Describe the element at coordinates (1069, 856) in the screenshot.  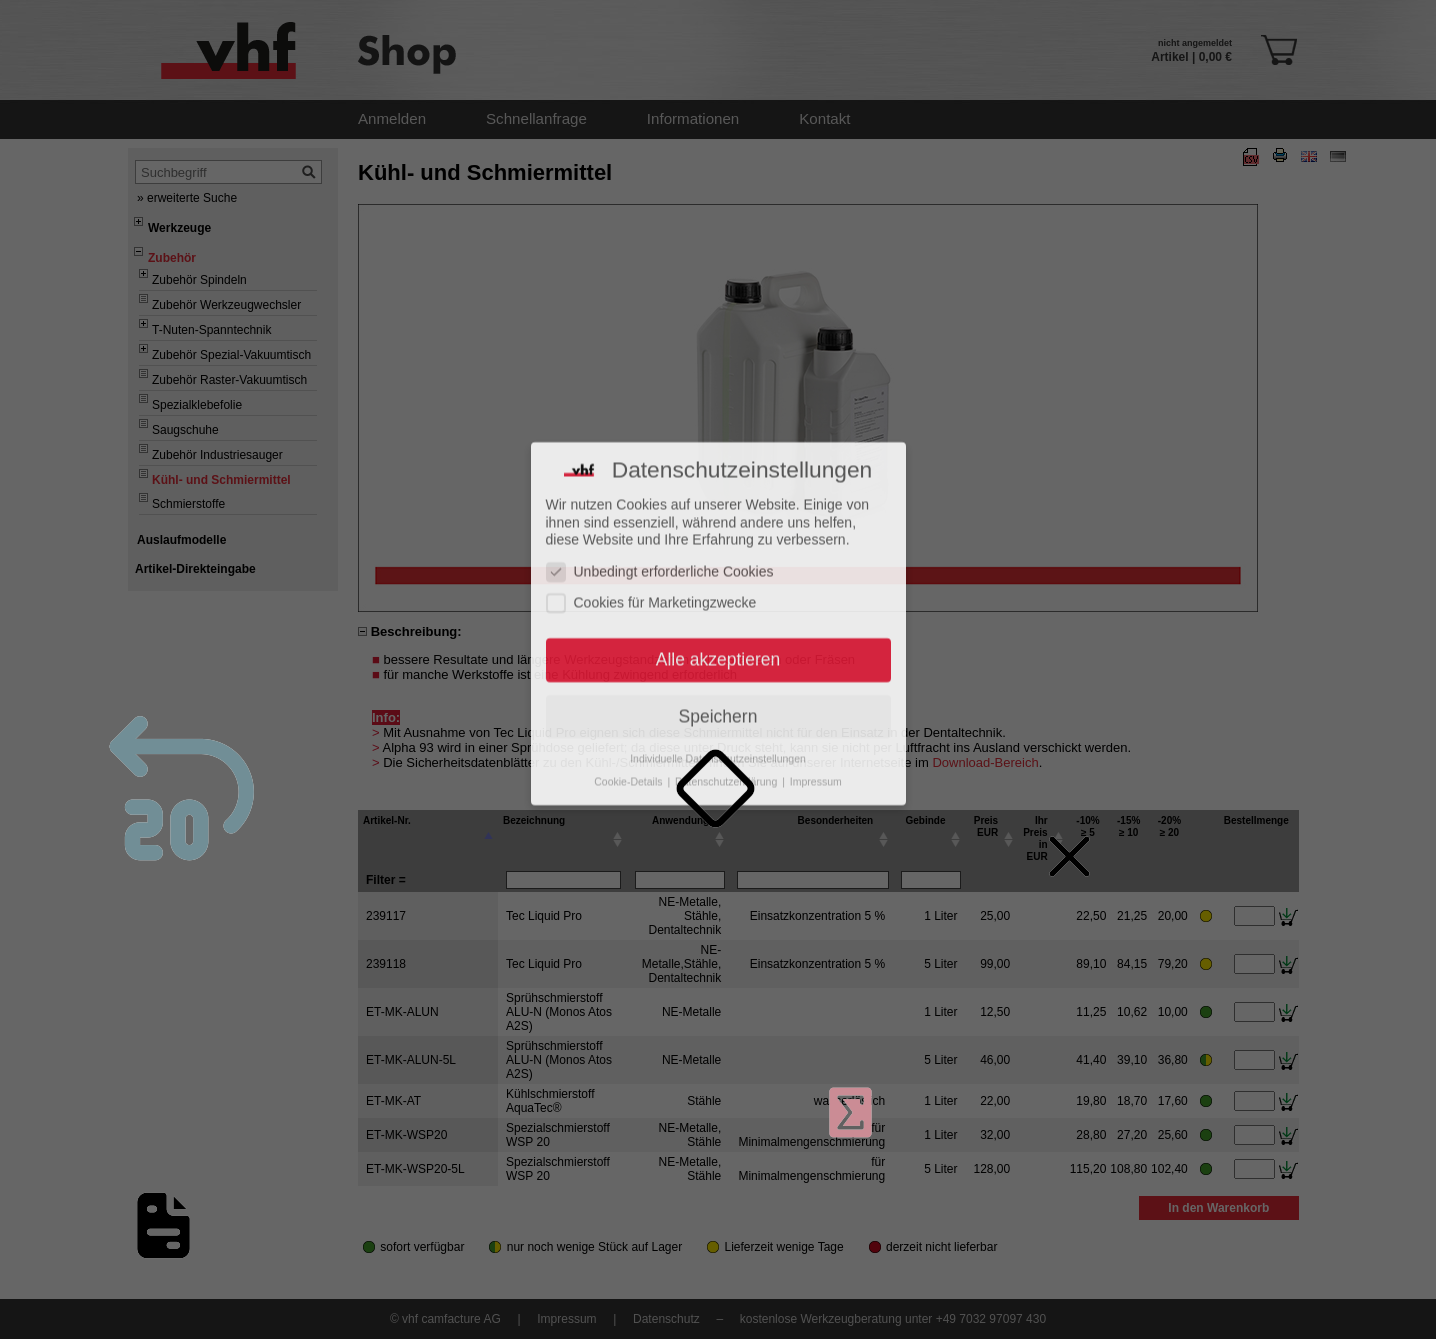
I see `close the current window or dialog` at that location.